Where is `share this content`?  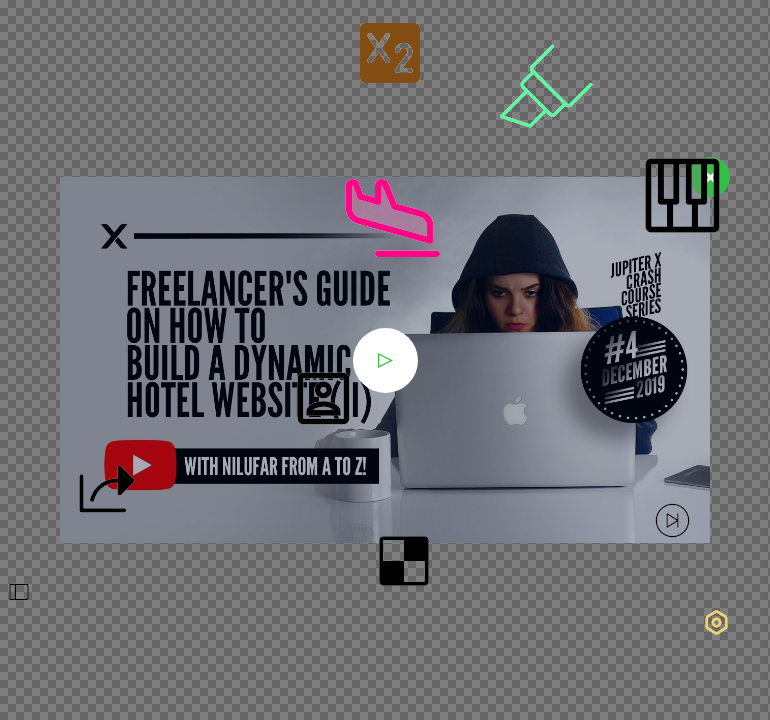
share this content is located at coordinates (107, 487).